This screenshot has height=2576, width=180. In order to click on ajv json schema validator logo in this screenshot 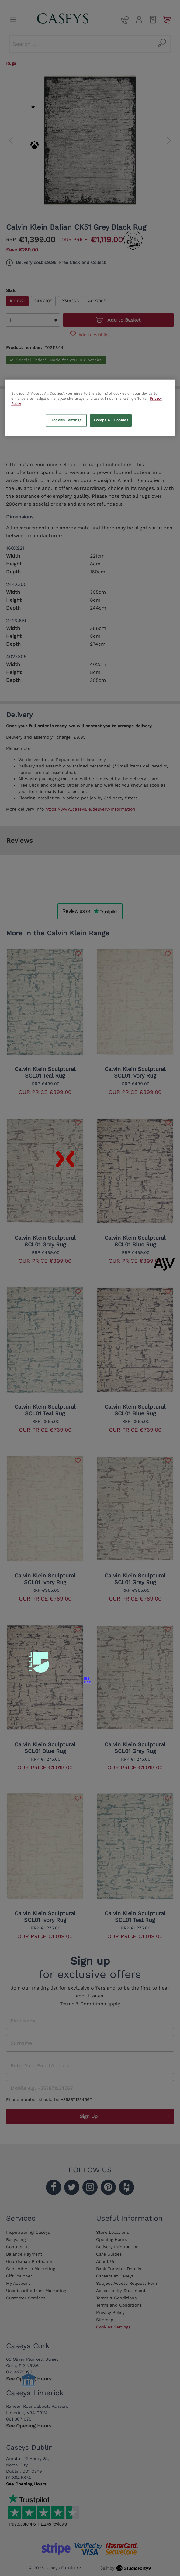, I will do `click(164, 1264)`.